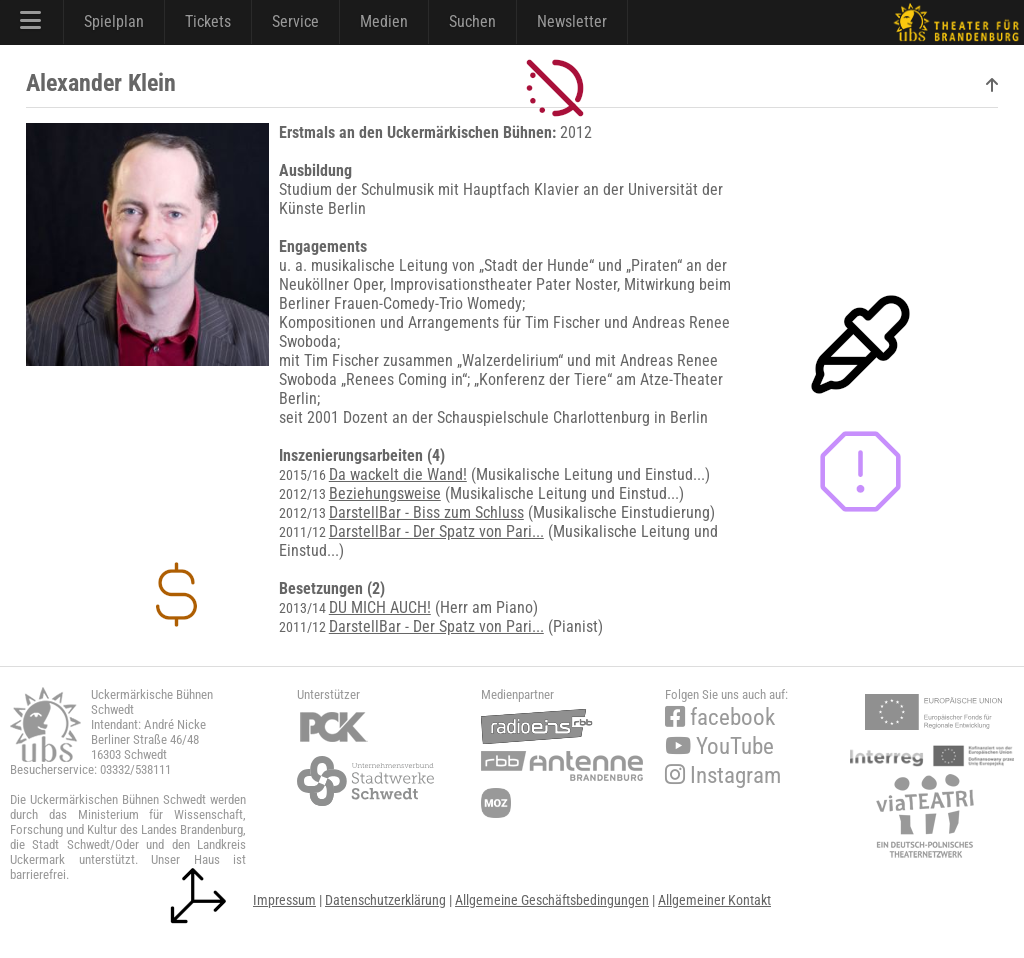 The width and height of the screenshot is (1024, 958). Describe the element at coordinates (860, 344) in the screenshot. I see `sample a color from the canvas` at that location.